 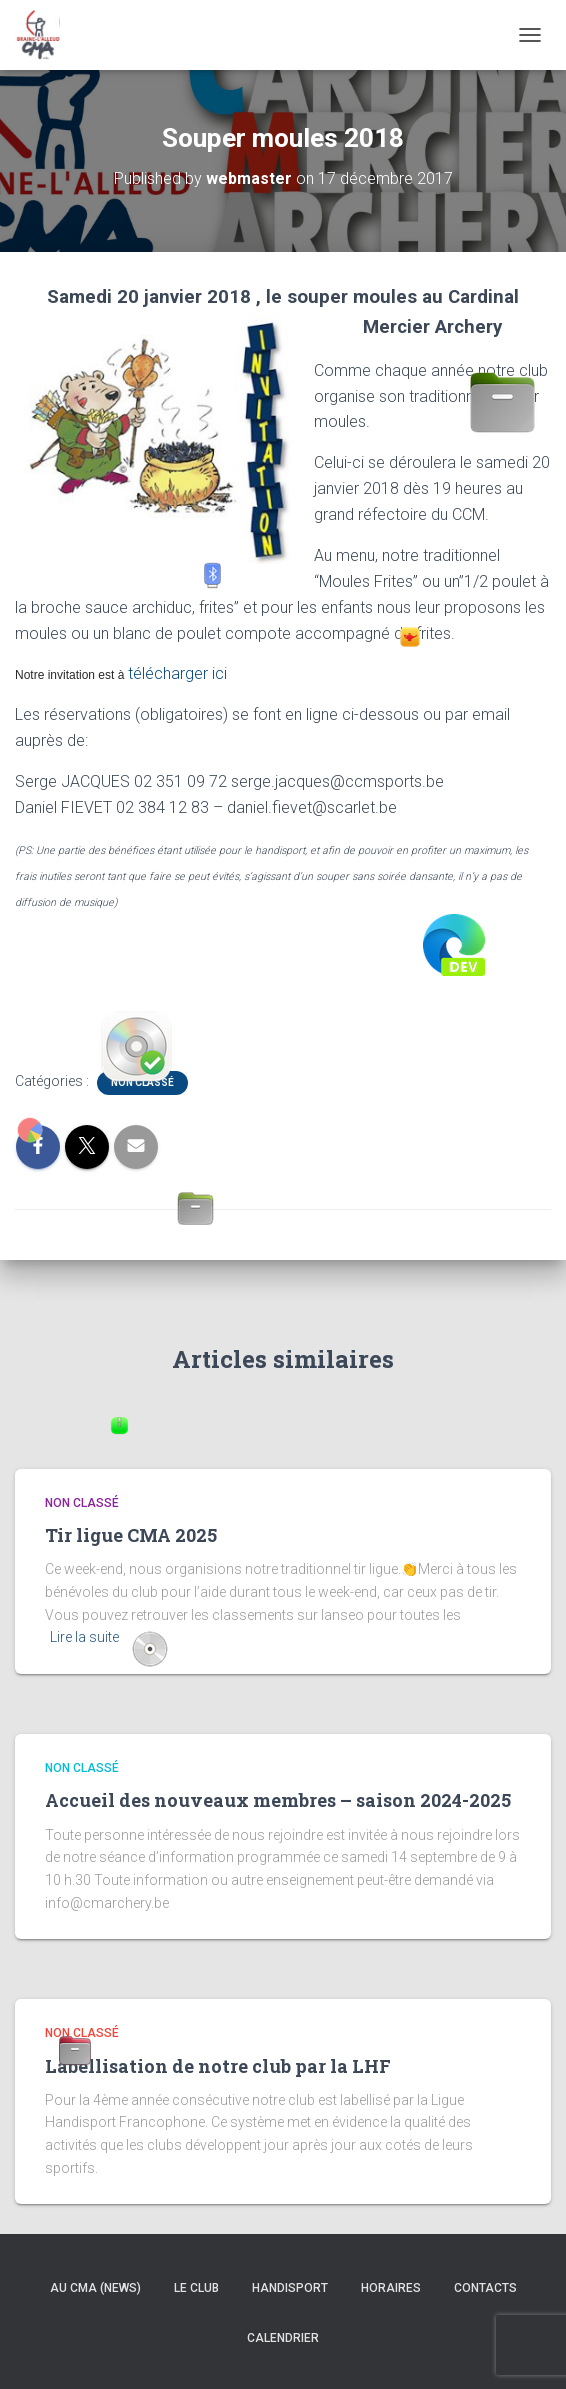 I want to click on open the file manager, so click(x=195, y=1208).